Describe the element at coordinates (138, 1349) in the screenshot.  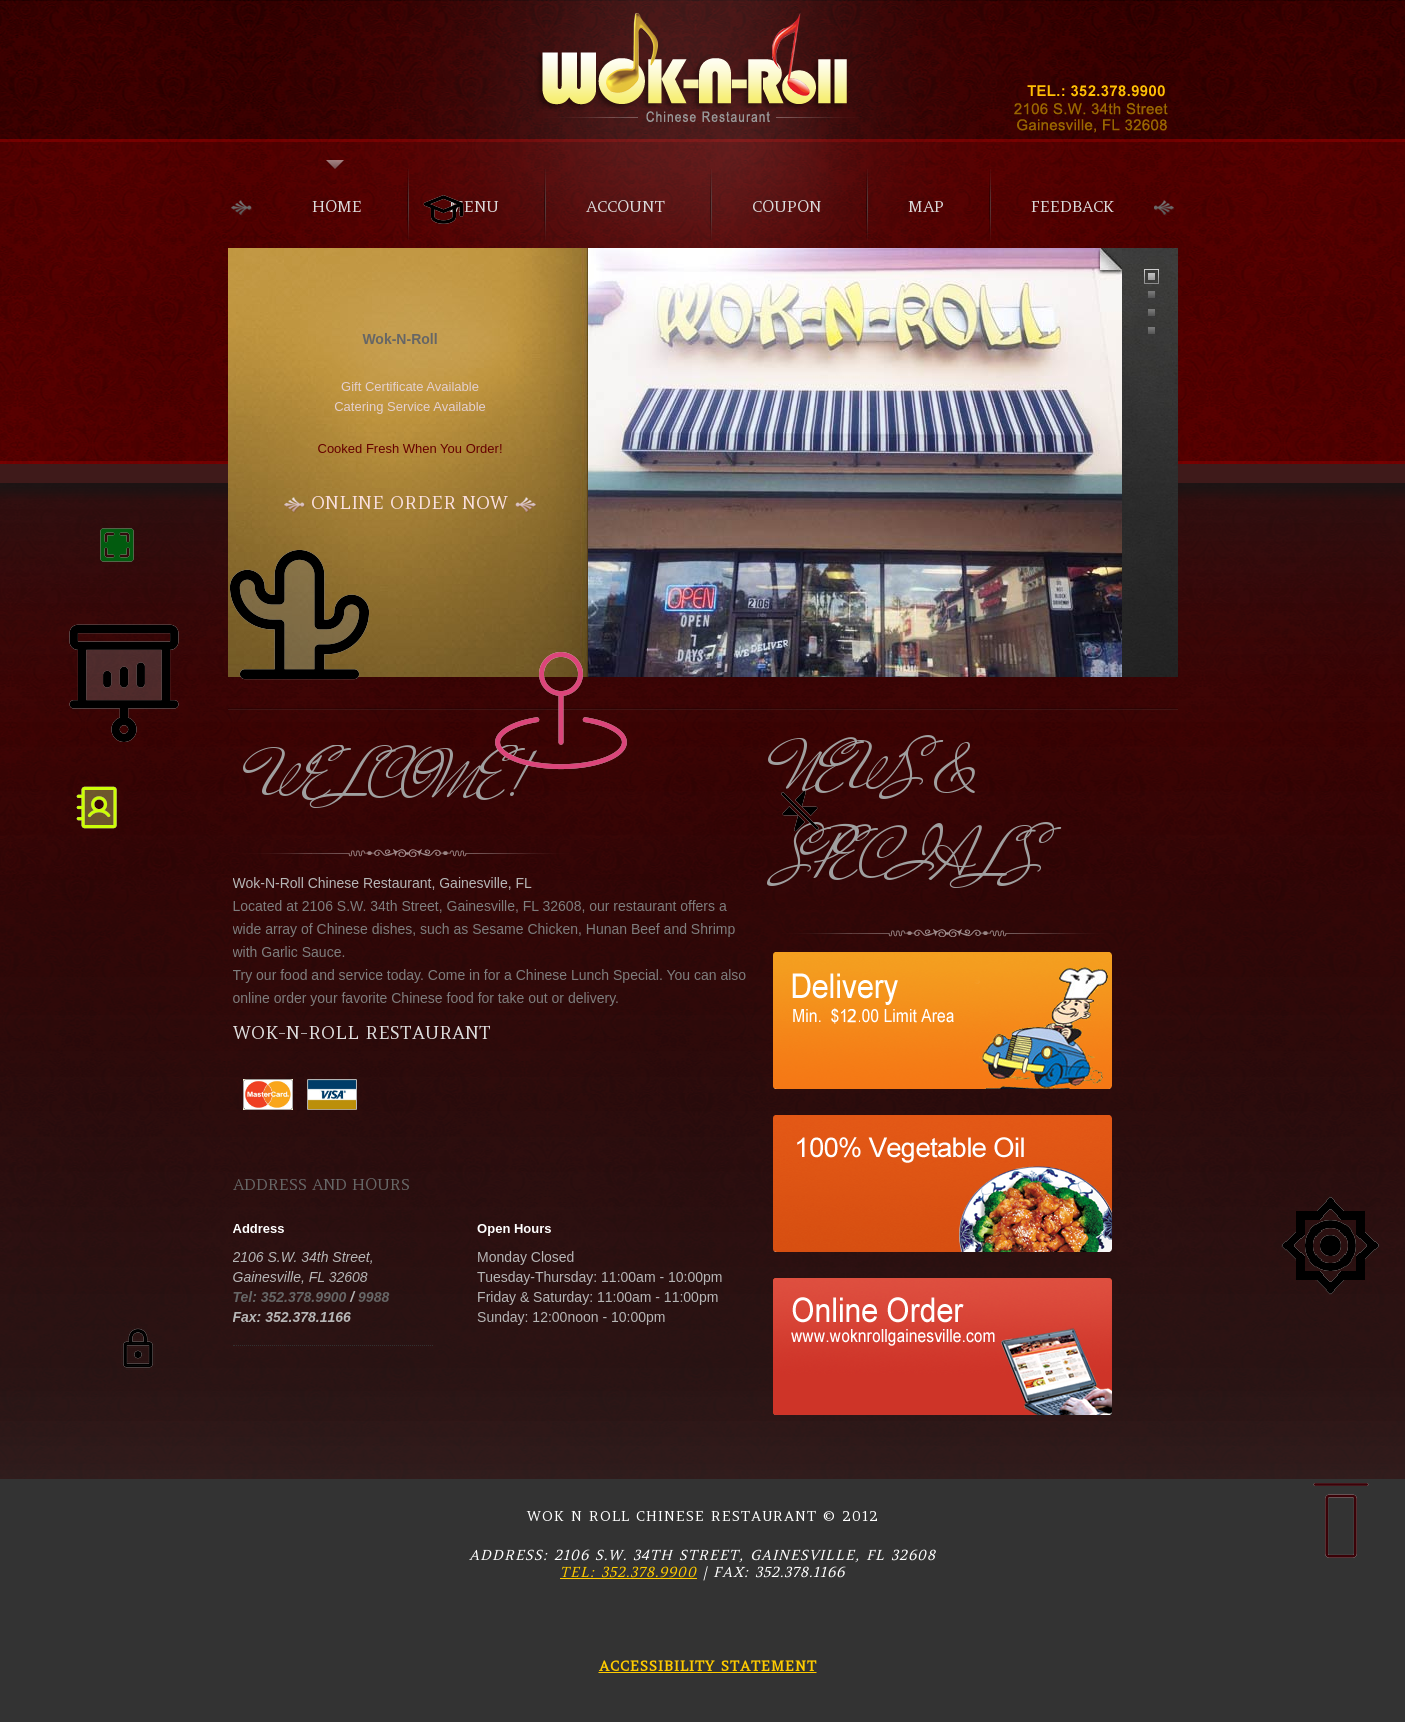
I see `lock or secure this item` at that location.